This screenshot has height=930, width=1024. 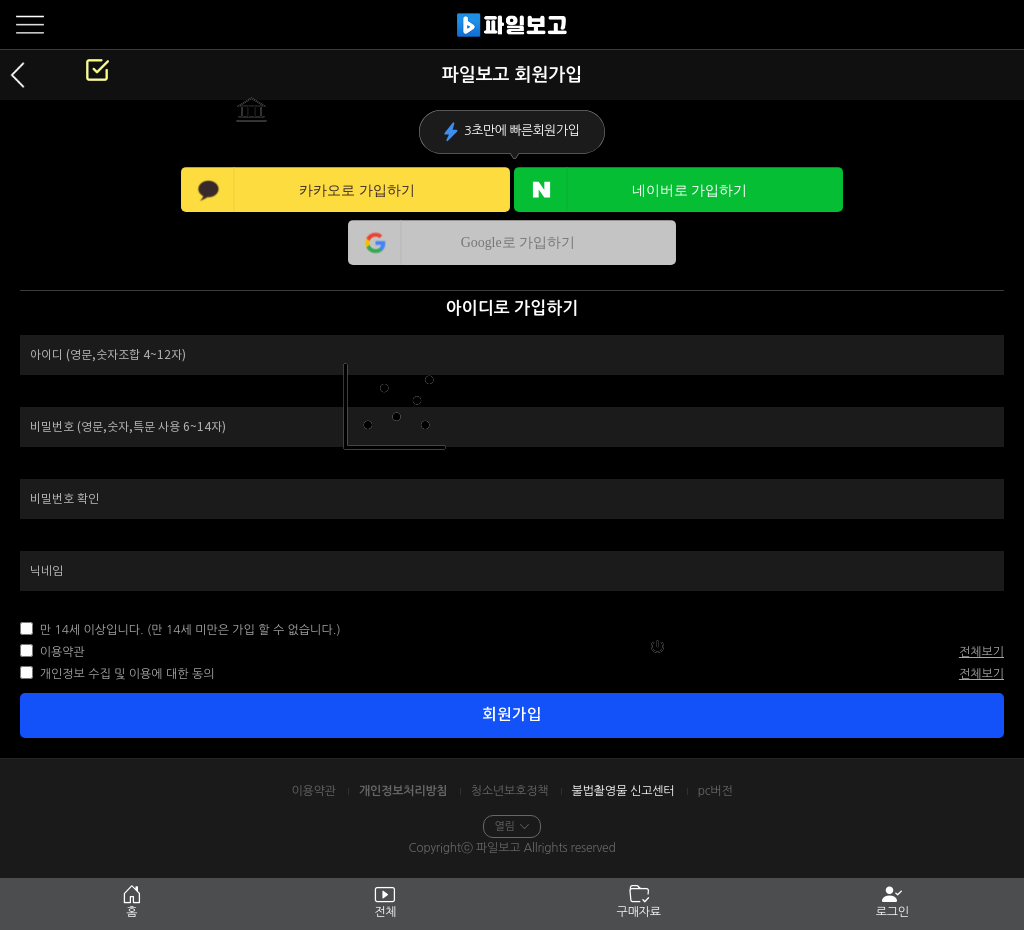 What do you see at coordinates (657, 646) in the screenshot?
I see `power on or off the device` at bounding box center [657, 646].